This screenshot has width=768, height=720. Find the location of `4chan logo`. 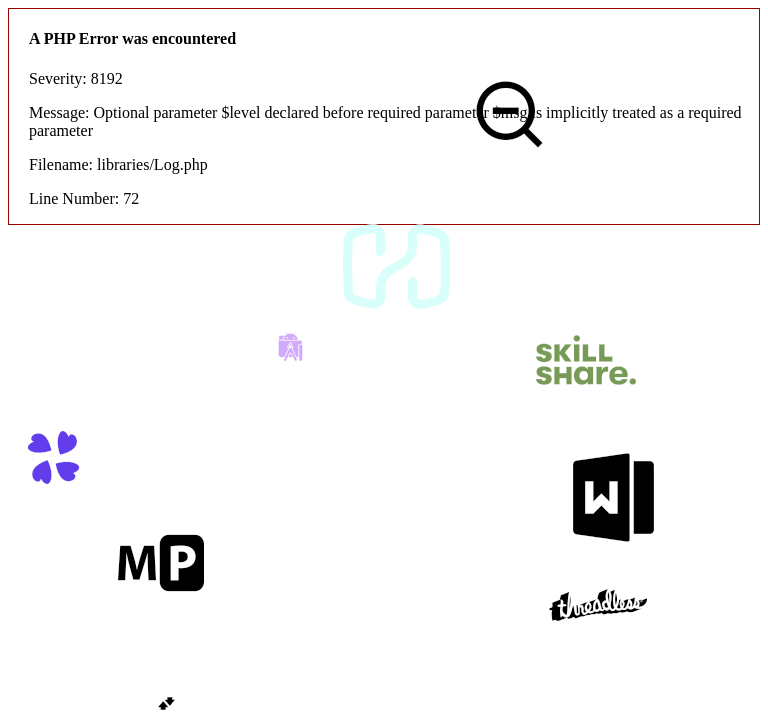

4chan logo is located at coordinates (53, 457).